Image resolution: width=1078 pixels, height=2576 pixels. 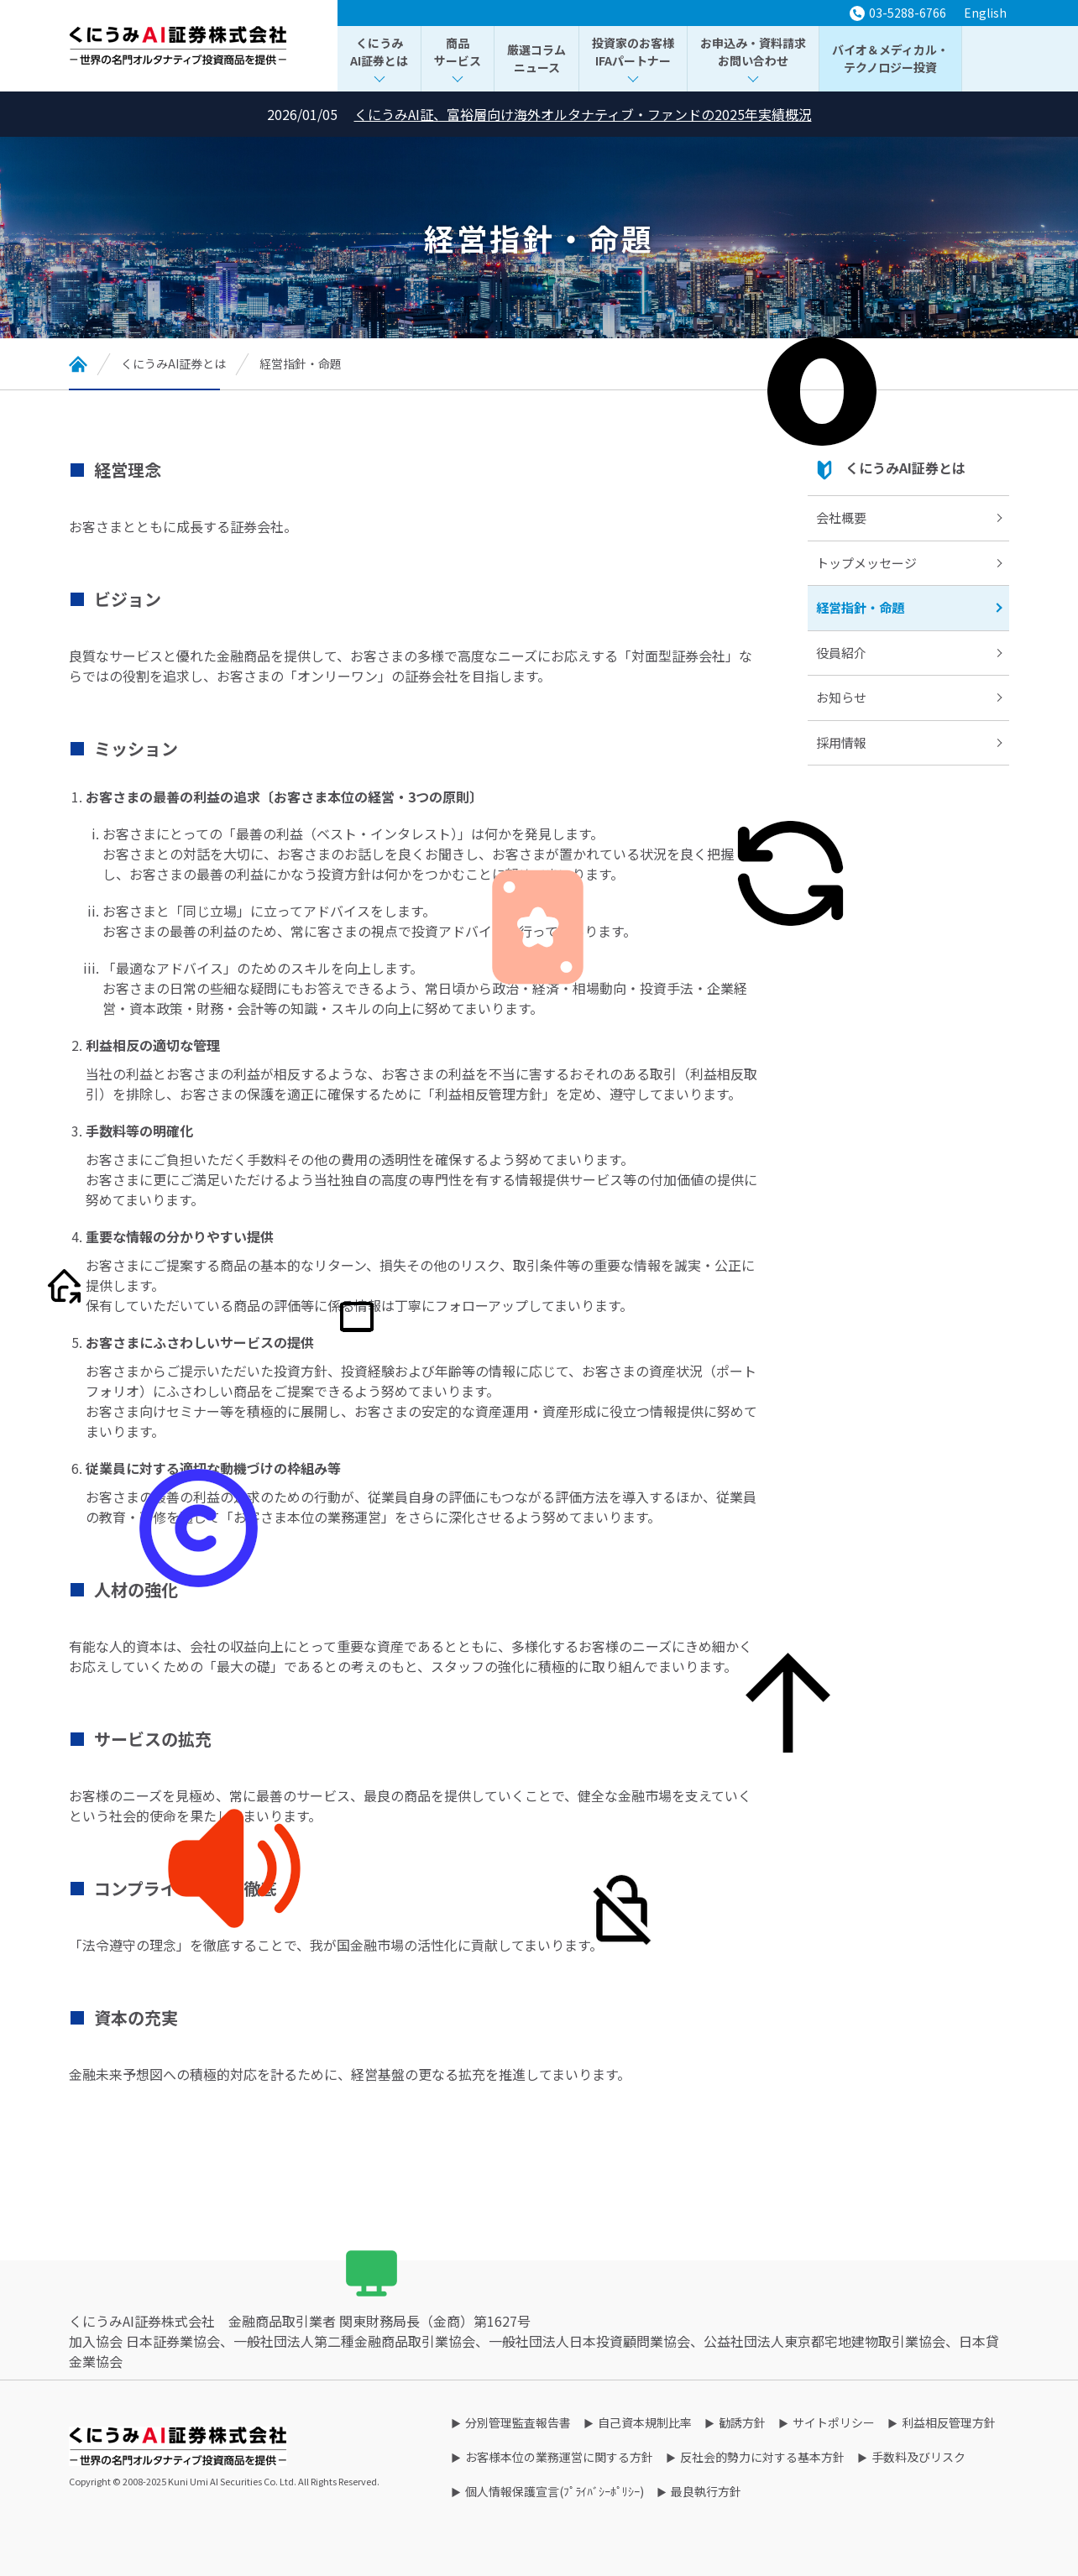 What do you see at coordinates (234, 1868) in the screenshot?
I see `adjust or unmute audio volume` at bounding box center [234, 1868].